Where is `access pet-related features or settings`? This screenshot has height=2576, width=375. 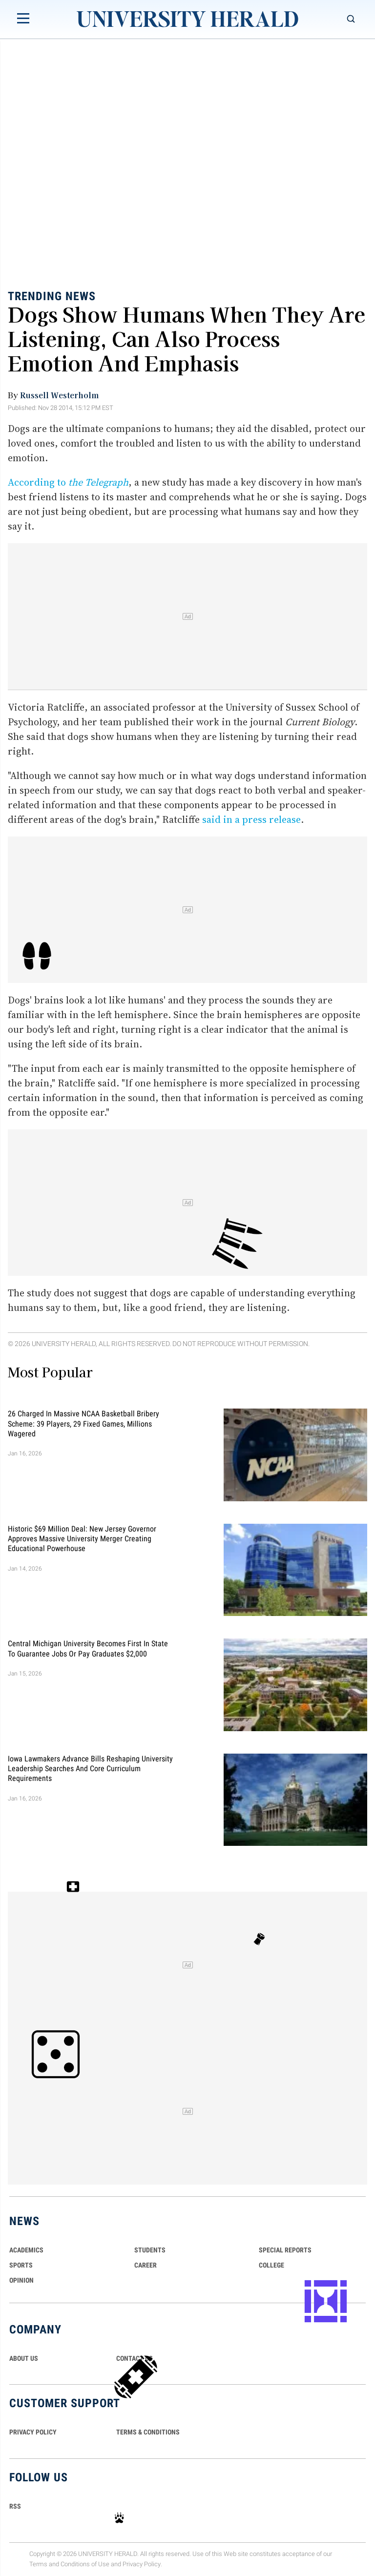
access pet-related features or settings is located at coordinates (119, 2518).